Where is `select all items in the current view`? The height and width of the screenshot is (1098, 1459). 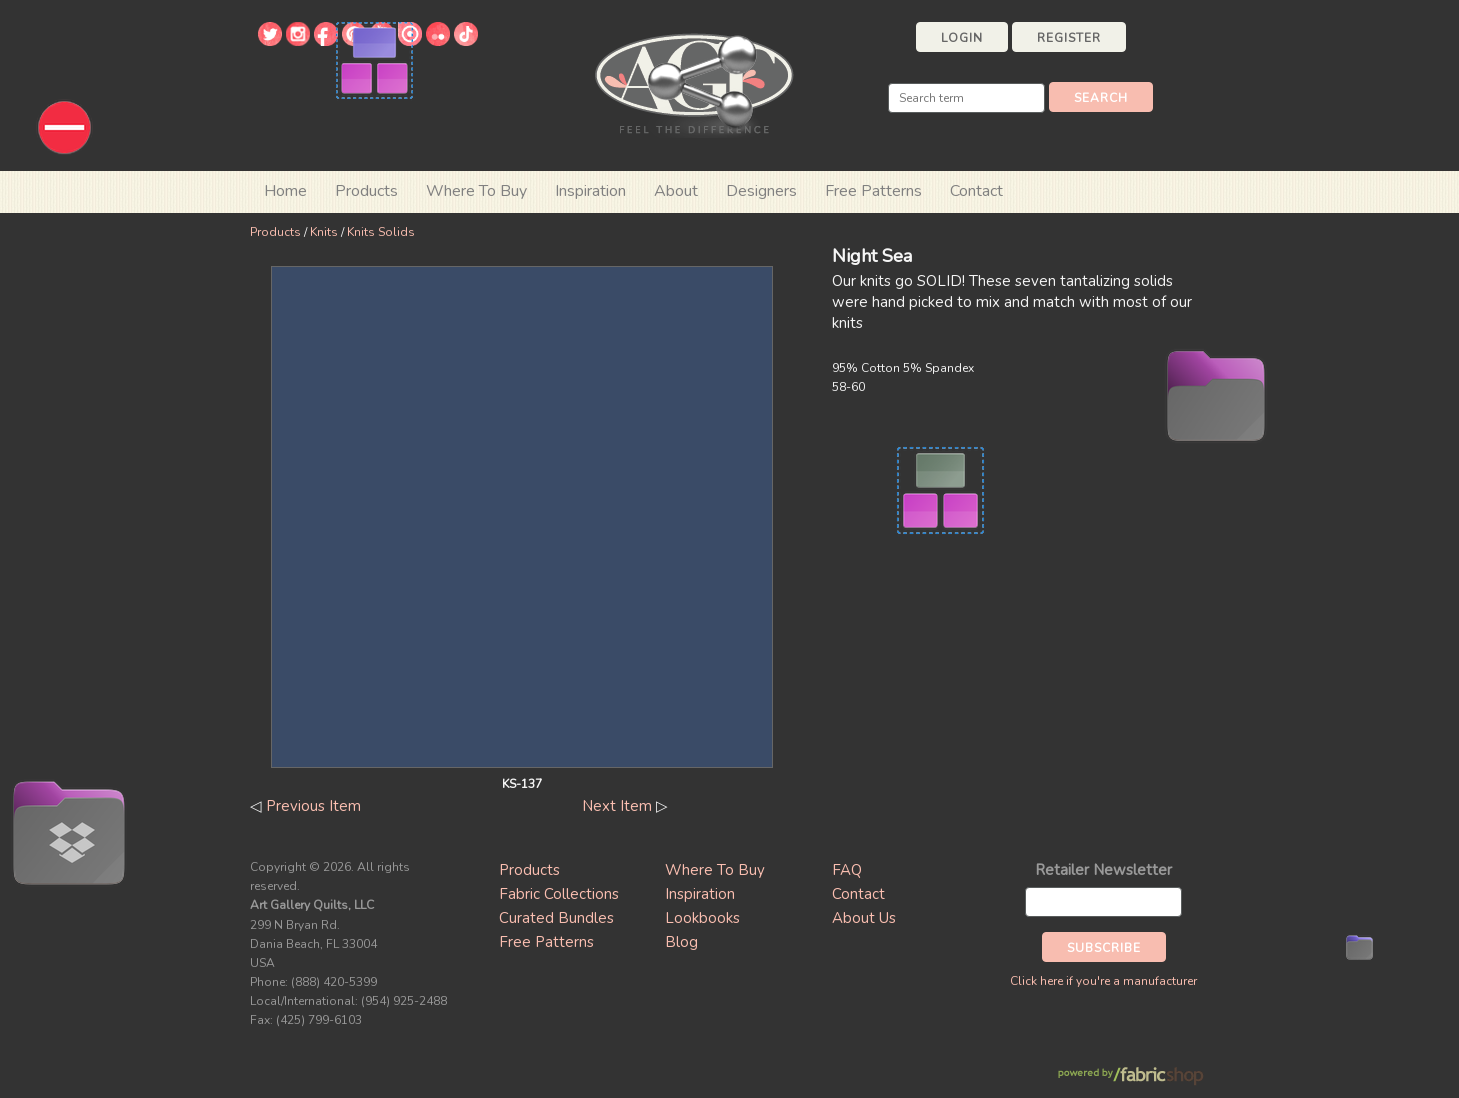 select all items in the current view is located at coordinates (940, 490).